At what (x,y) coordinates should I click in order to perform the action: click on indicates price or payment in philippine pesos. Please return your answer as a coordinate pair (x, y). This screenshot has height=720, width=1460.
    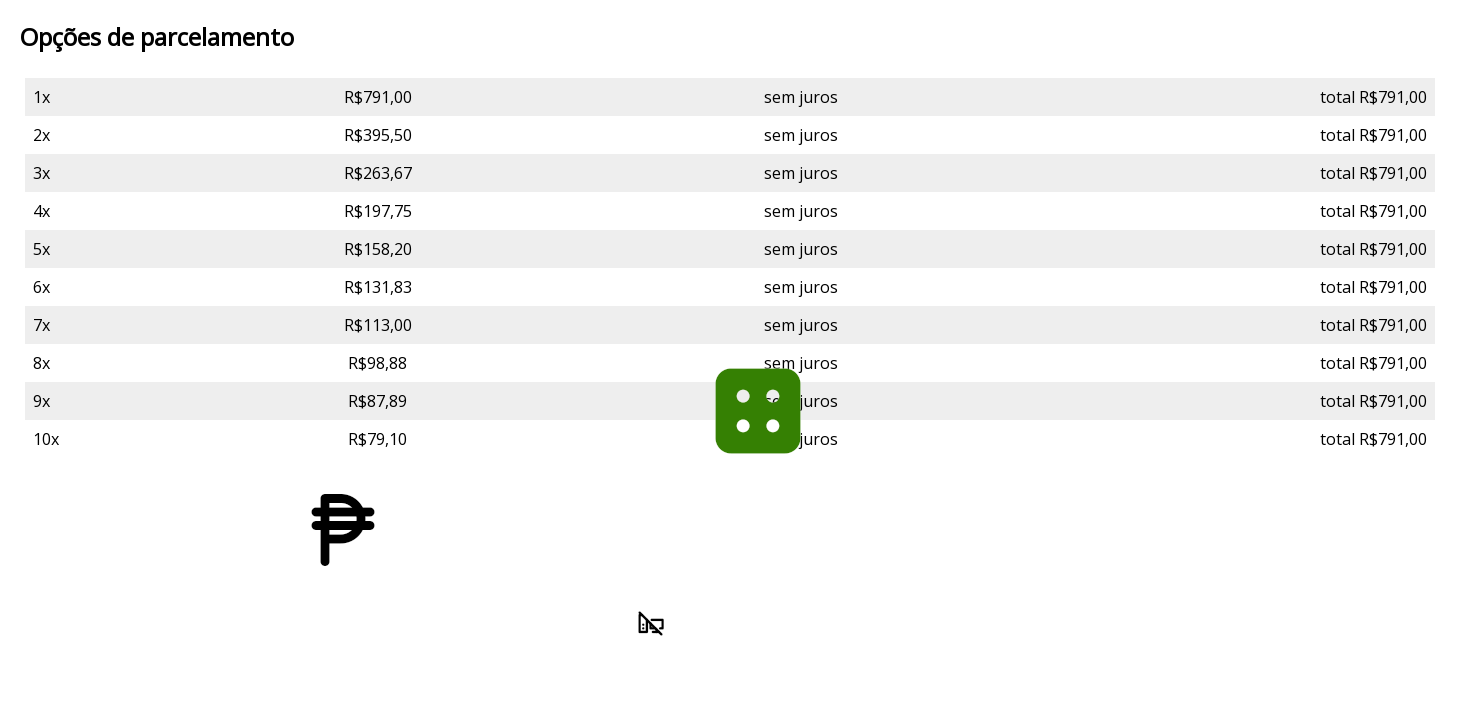
    Looking at the image, I should click on (343, 530).